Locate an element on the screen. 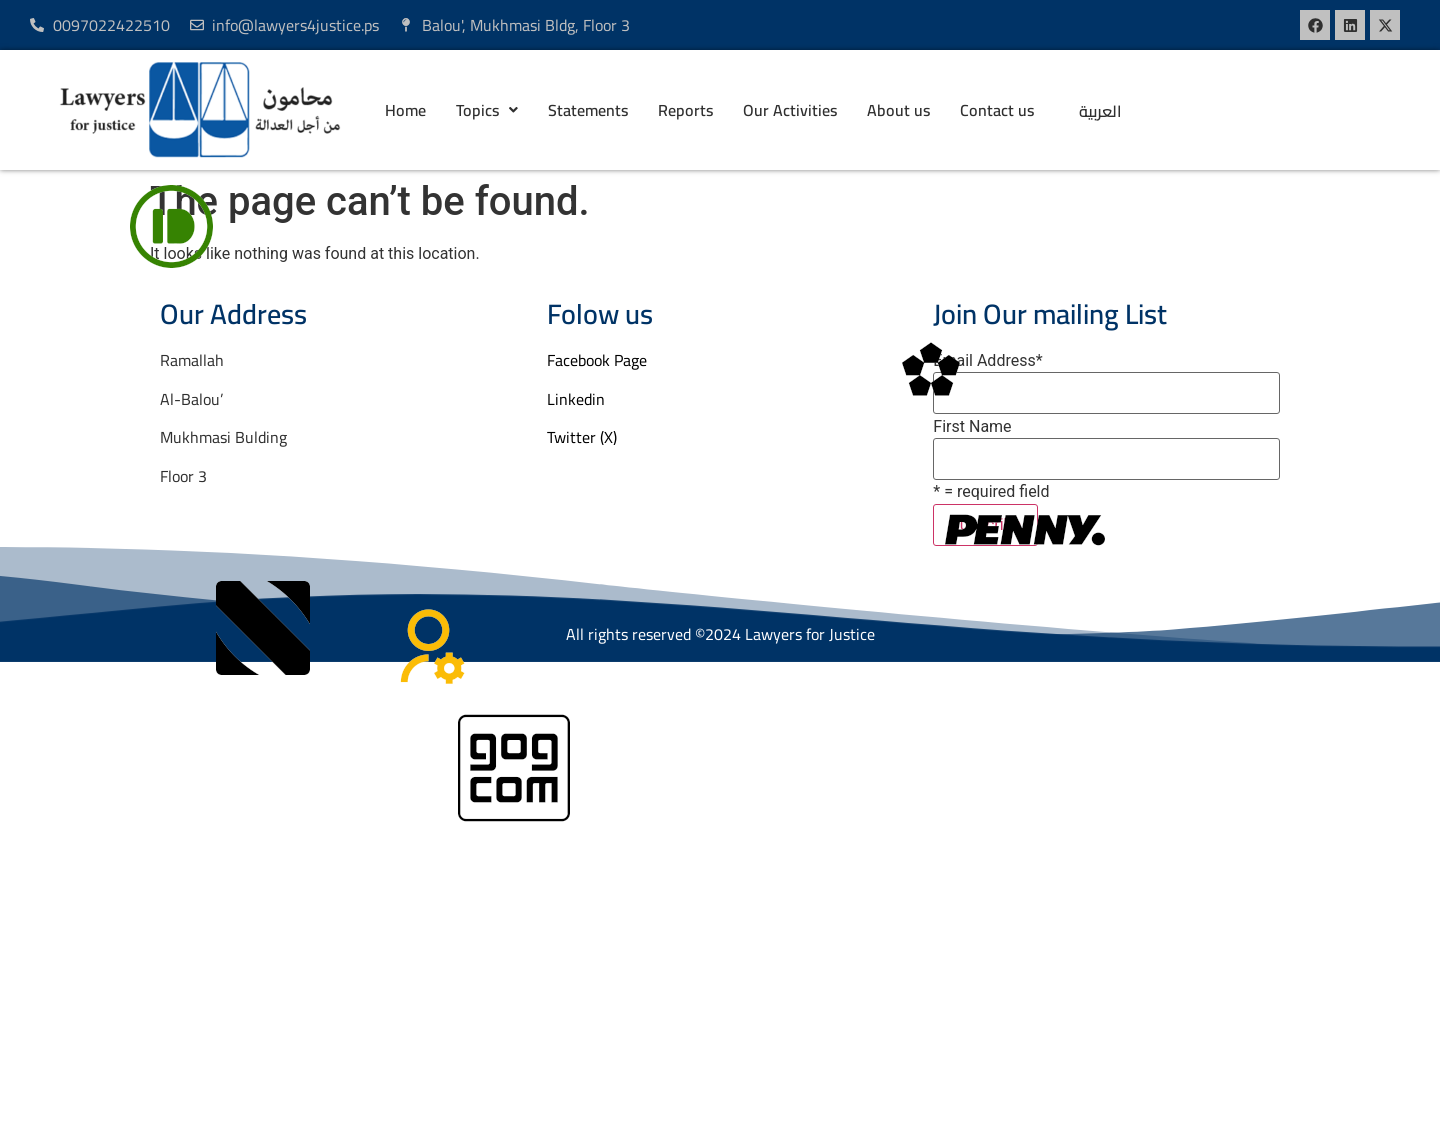  open Apple News app is located at coordinates (263, 628).